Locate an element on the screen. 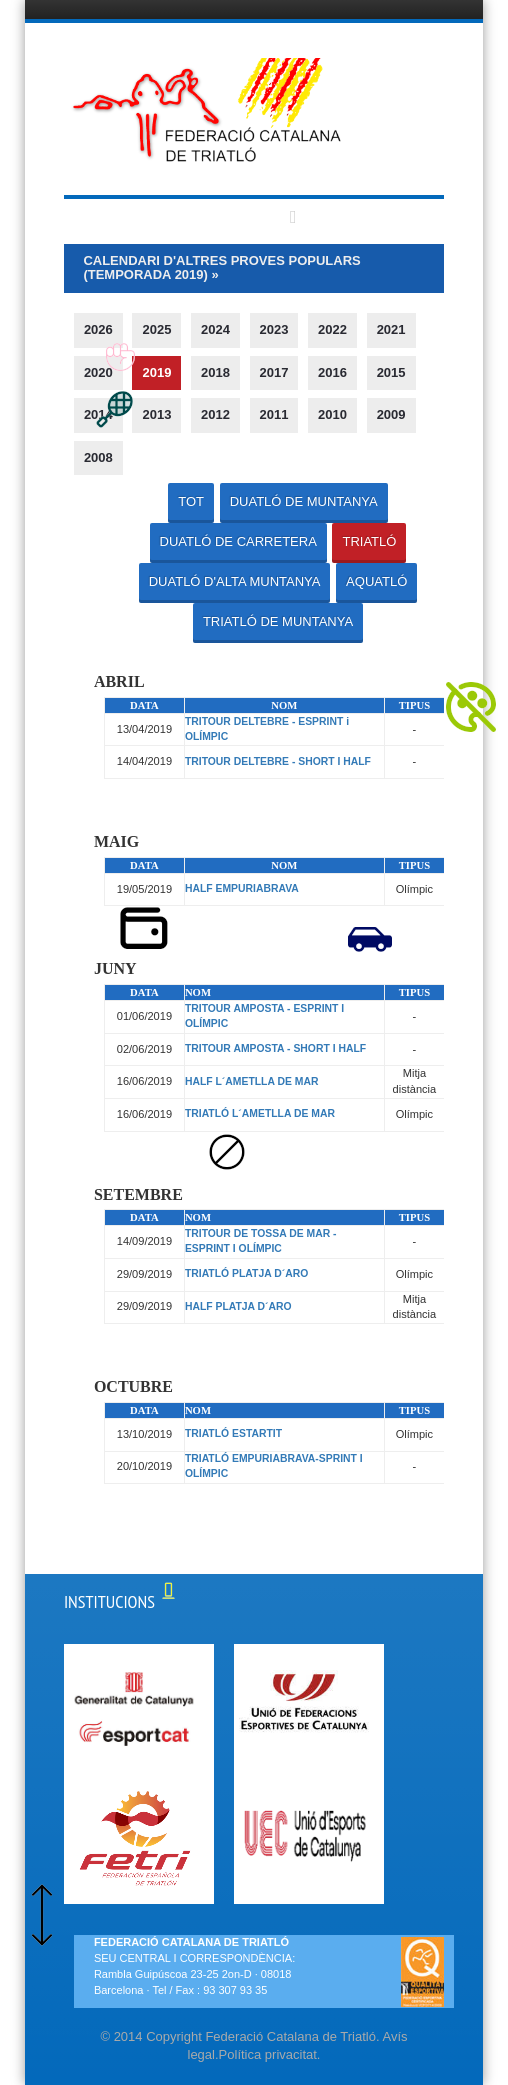 This screenshot has width=508, height=2085. access your wallet or payment methods is located at coordinates (143, 930).